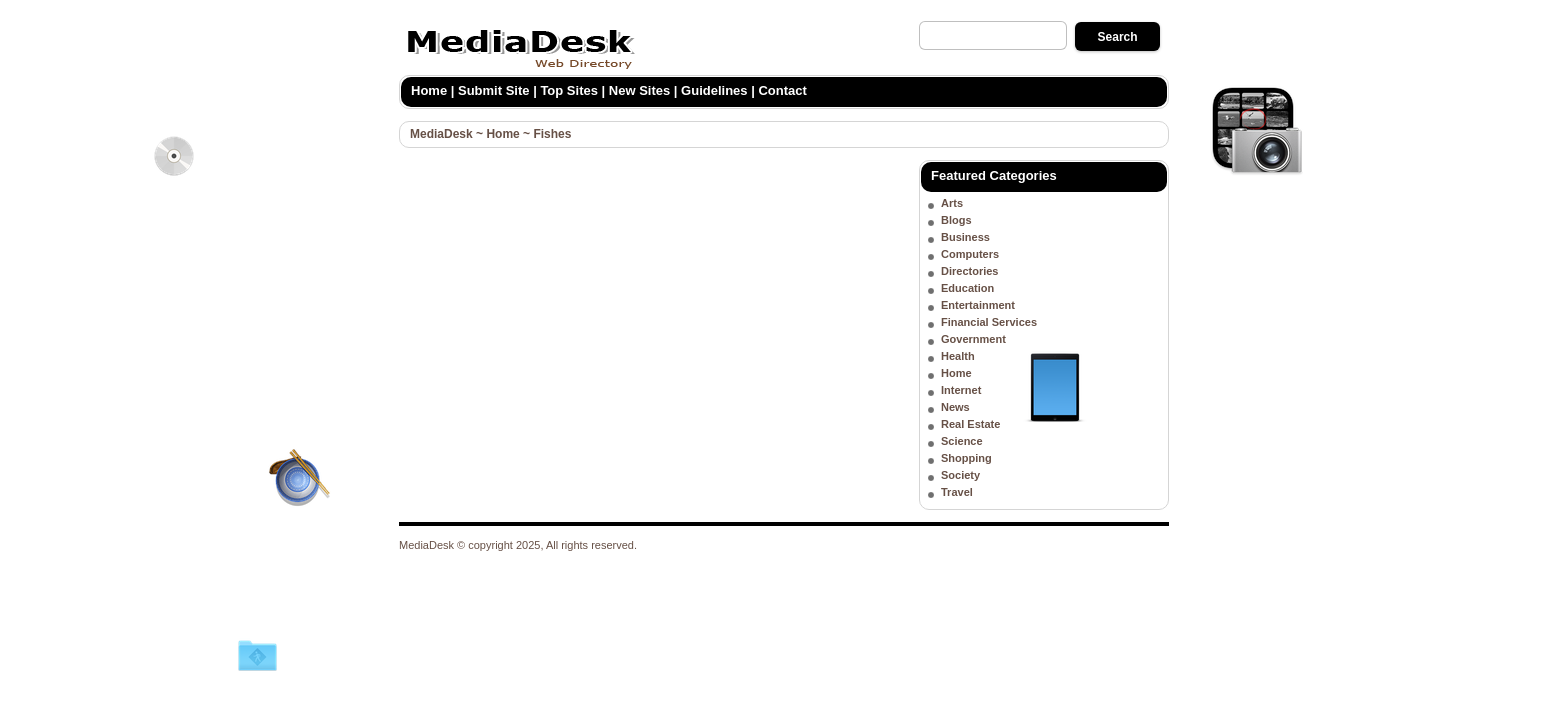  Describe the element at coordinates (257, 655) in the screenshot. I see `access the public folder for shared files` at that location.